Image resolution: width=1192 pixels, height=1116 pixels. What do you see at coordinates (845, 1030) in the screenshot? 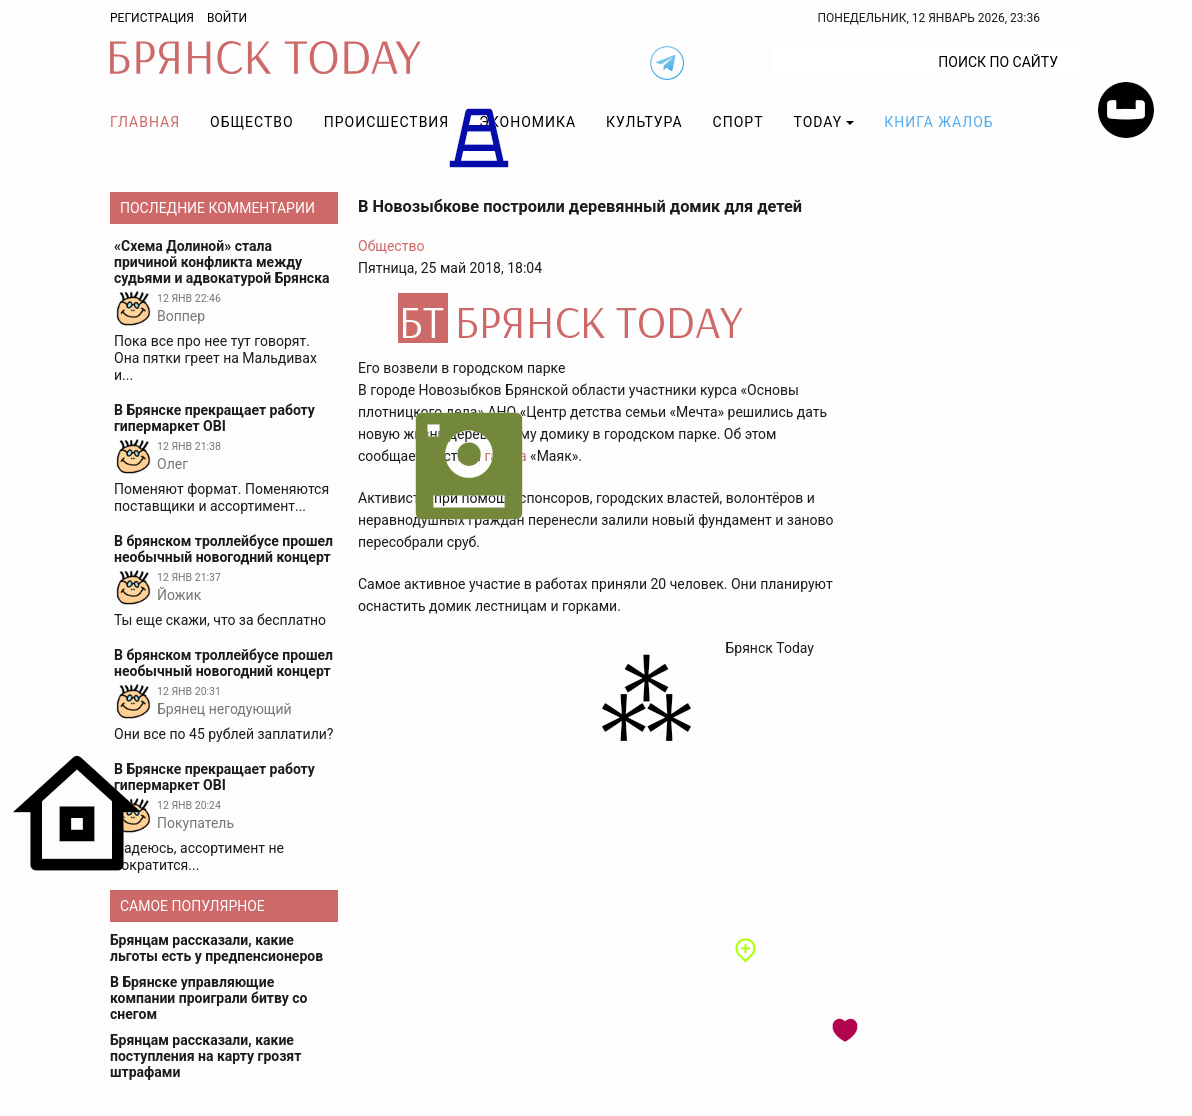
I see `add to favorites` at bounding box center [845, 1030].